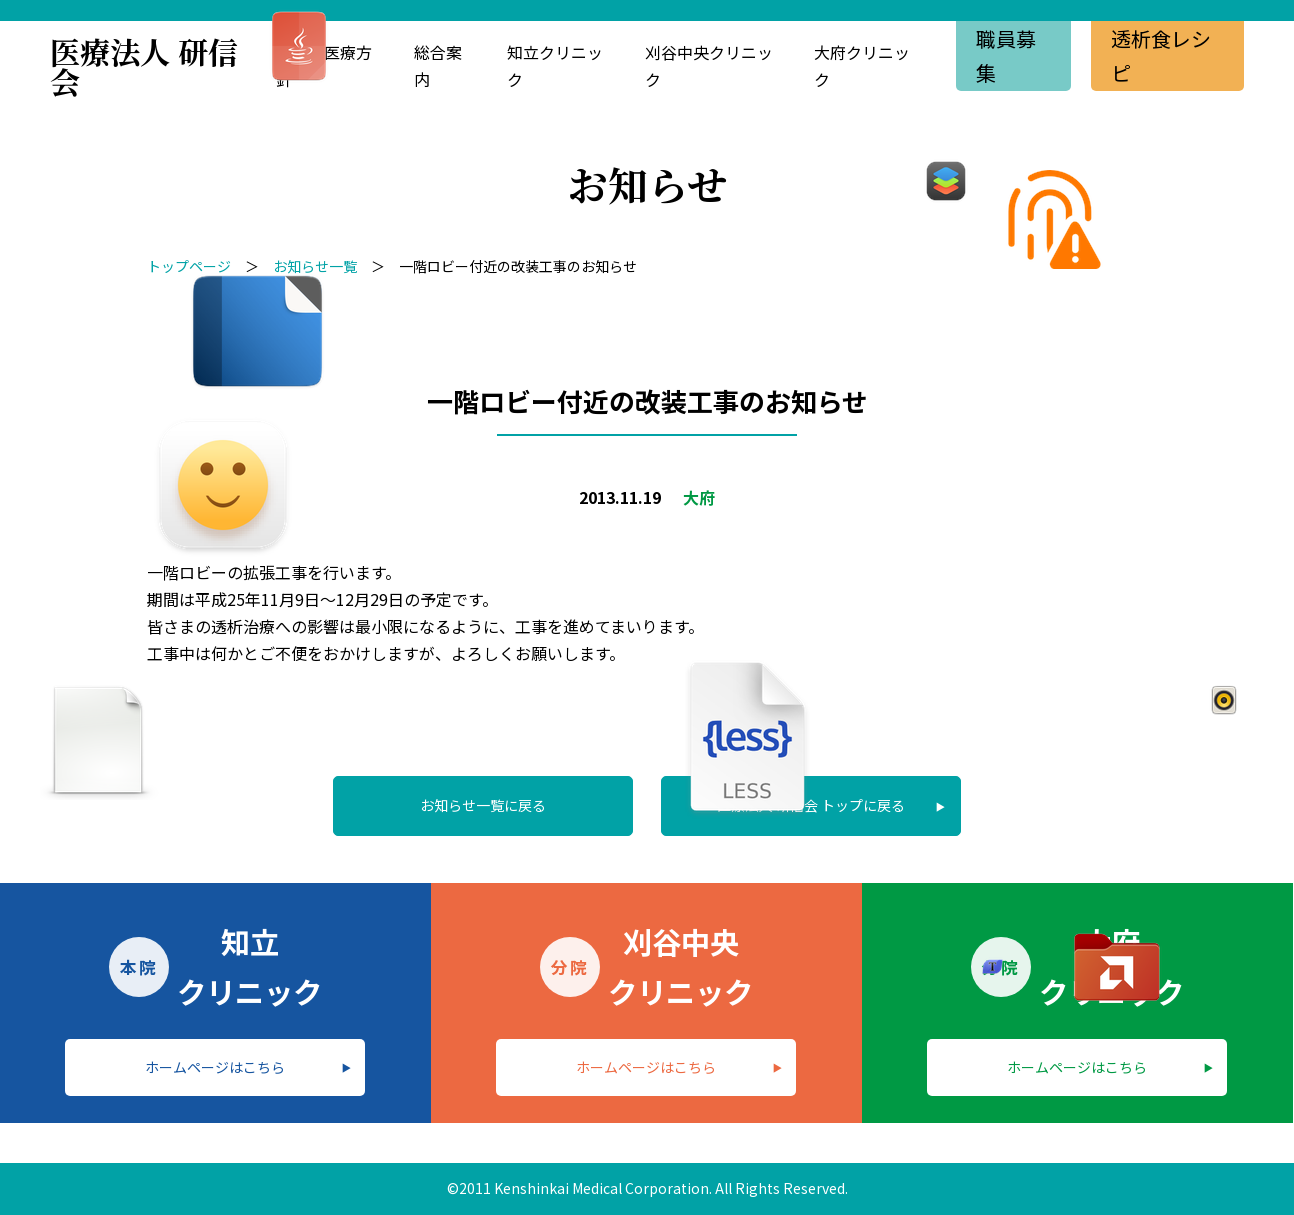 Image resolution: width=1294 pixels, height=1215 pixels. Describe the element at coordinates (1054, 219) in the screenshot. I see `fingerprint authentication error or failure` at that location.